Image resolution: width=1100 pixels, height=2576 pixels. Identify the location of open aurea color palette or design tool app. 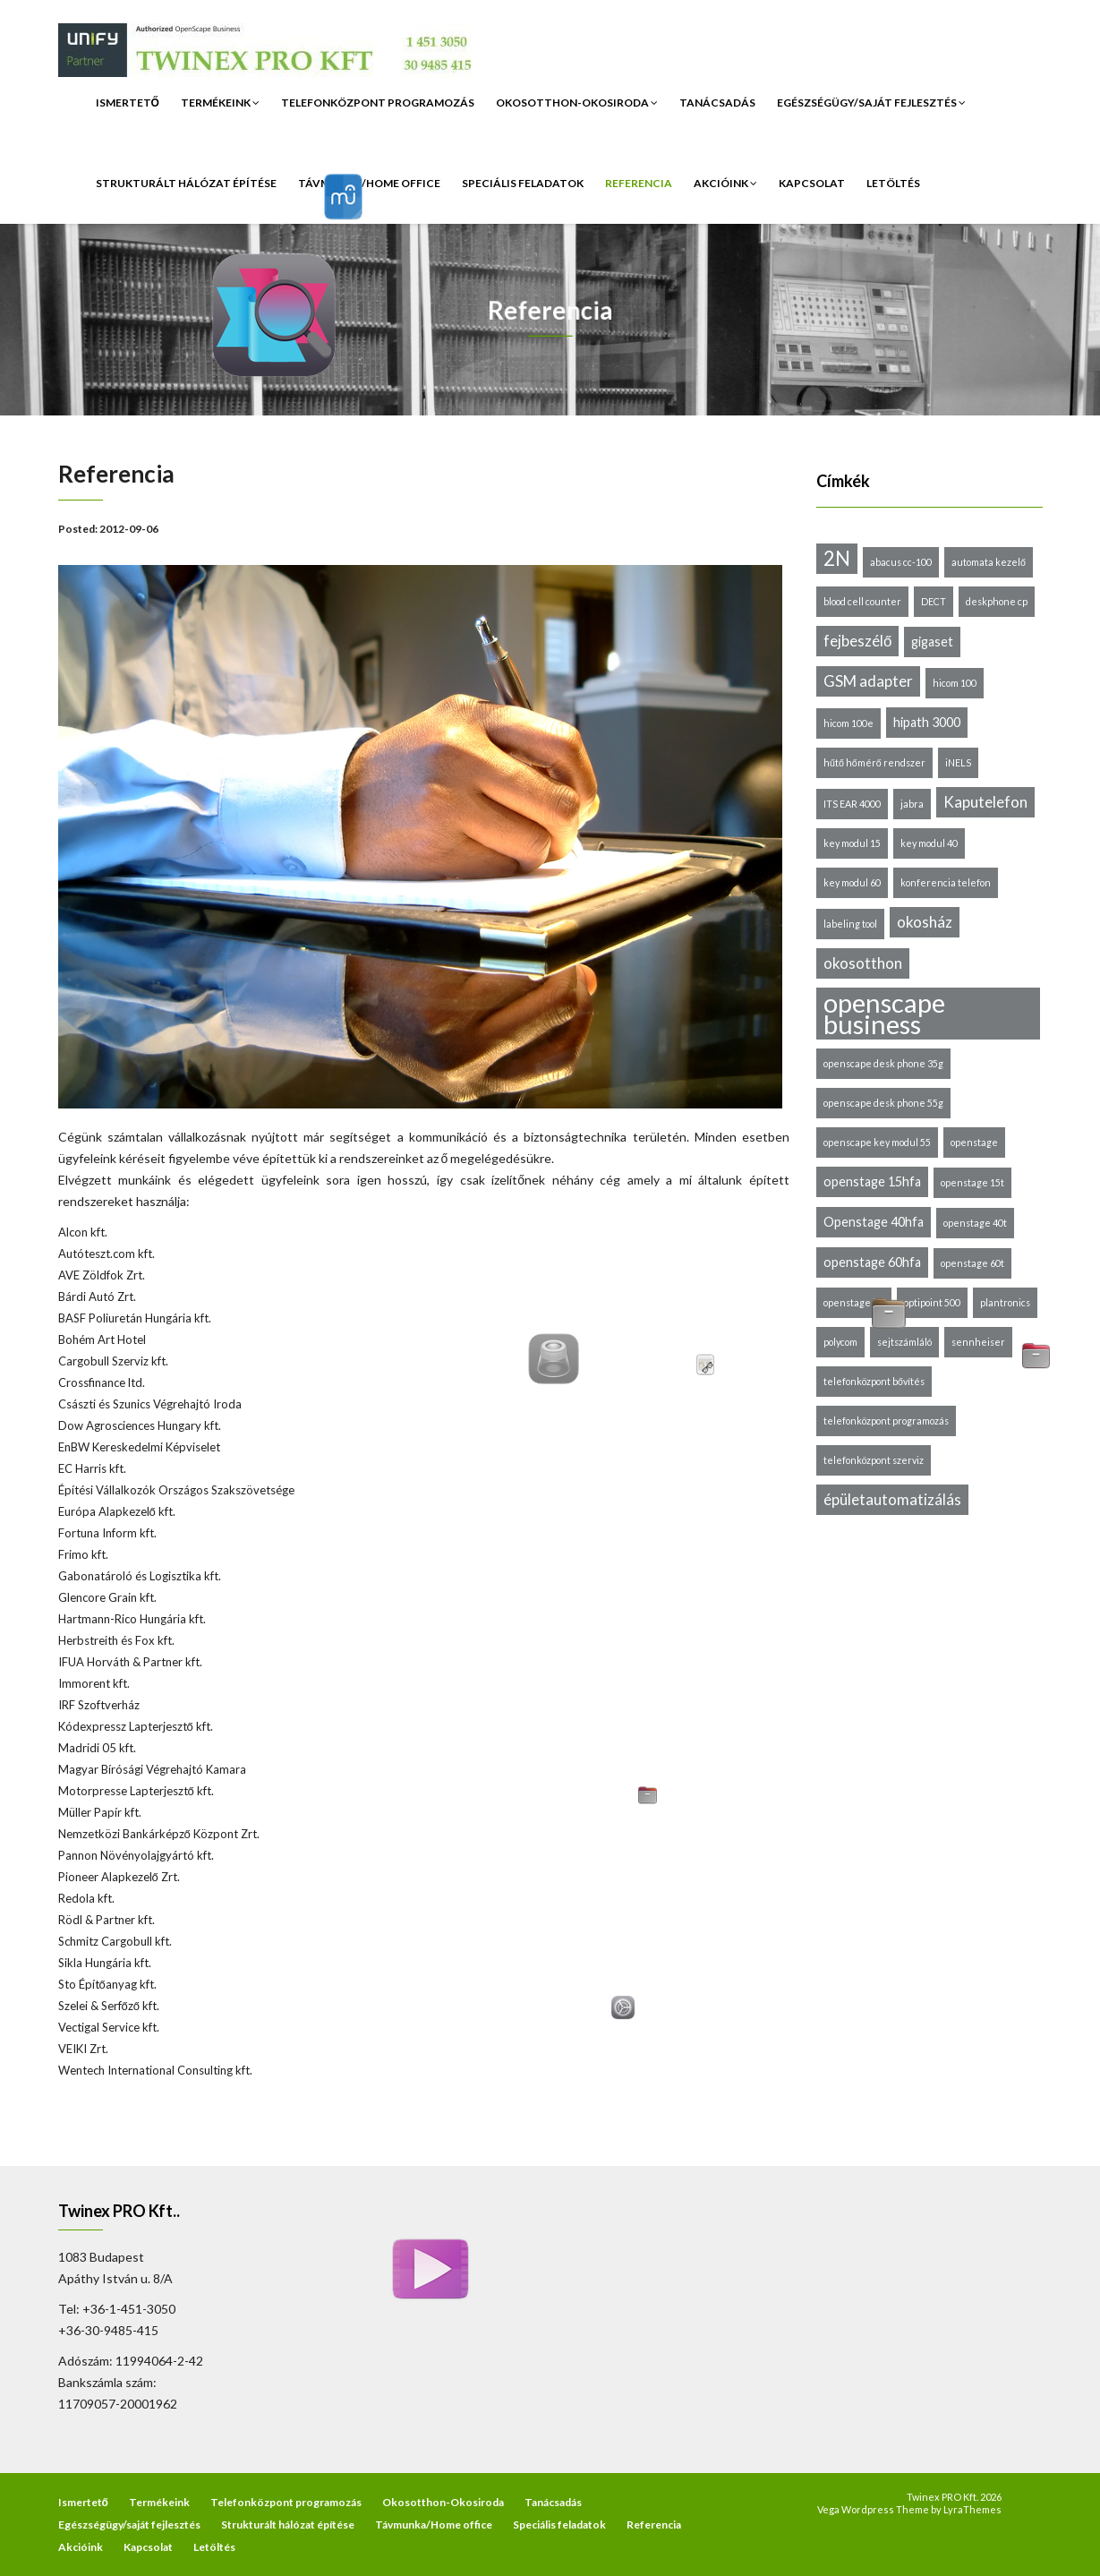
(274, 315).